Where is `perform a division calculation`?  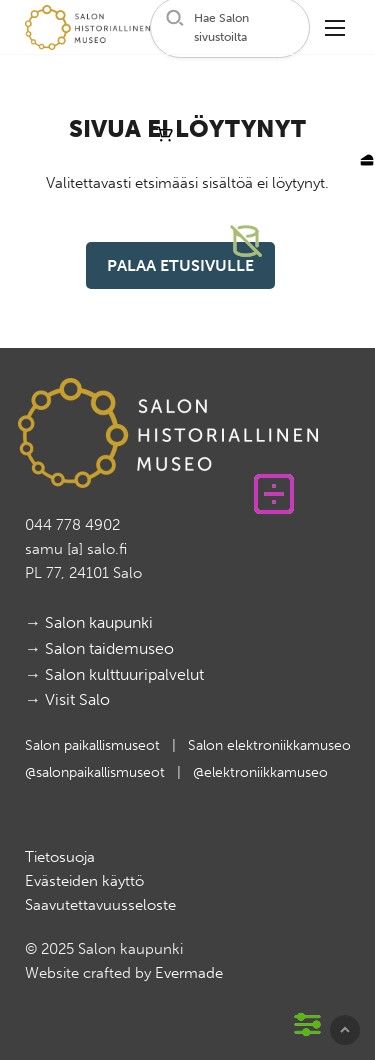 perform a division calculation is located at coordinates (274, 494).